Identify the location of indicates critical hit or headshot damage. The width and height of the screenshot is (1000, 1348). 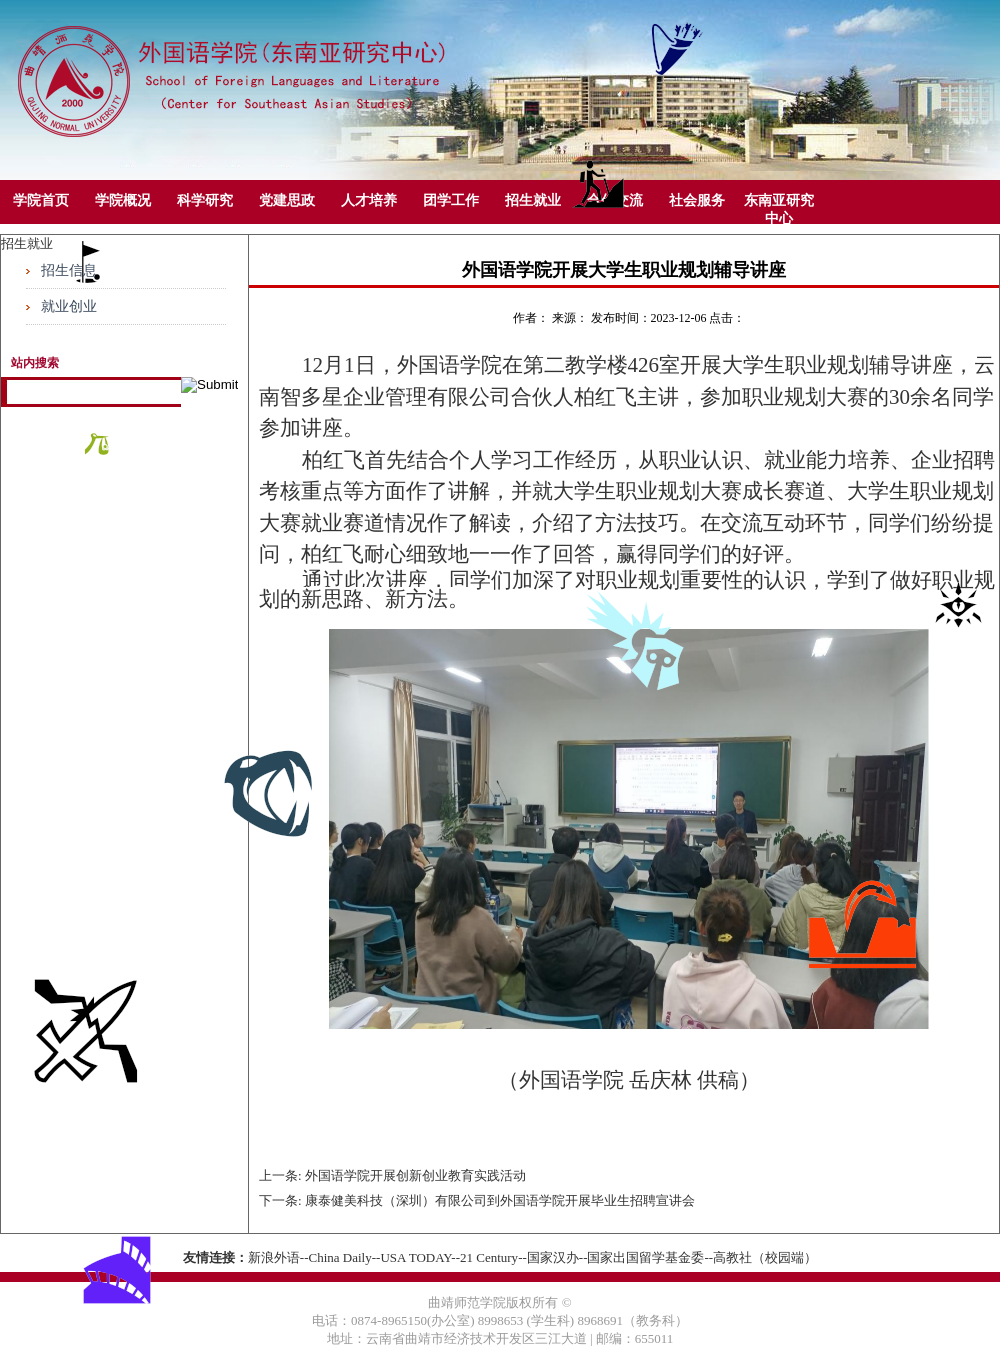
(635, 640).